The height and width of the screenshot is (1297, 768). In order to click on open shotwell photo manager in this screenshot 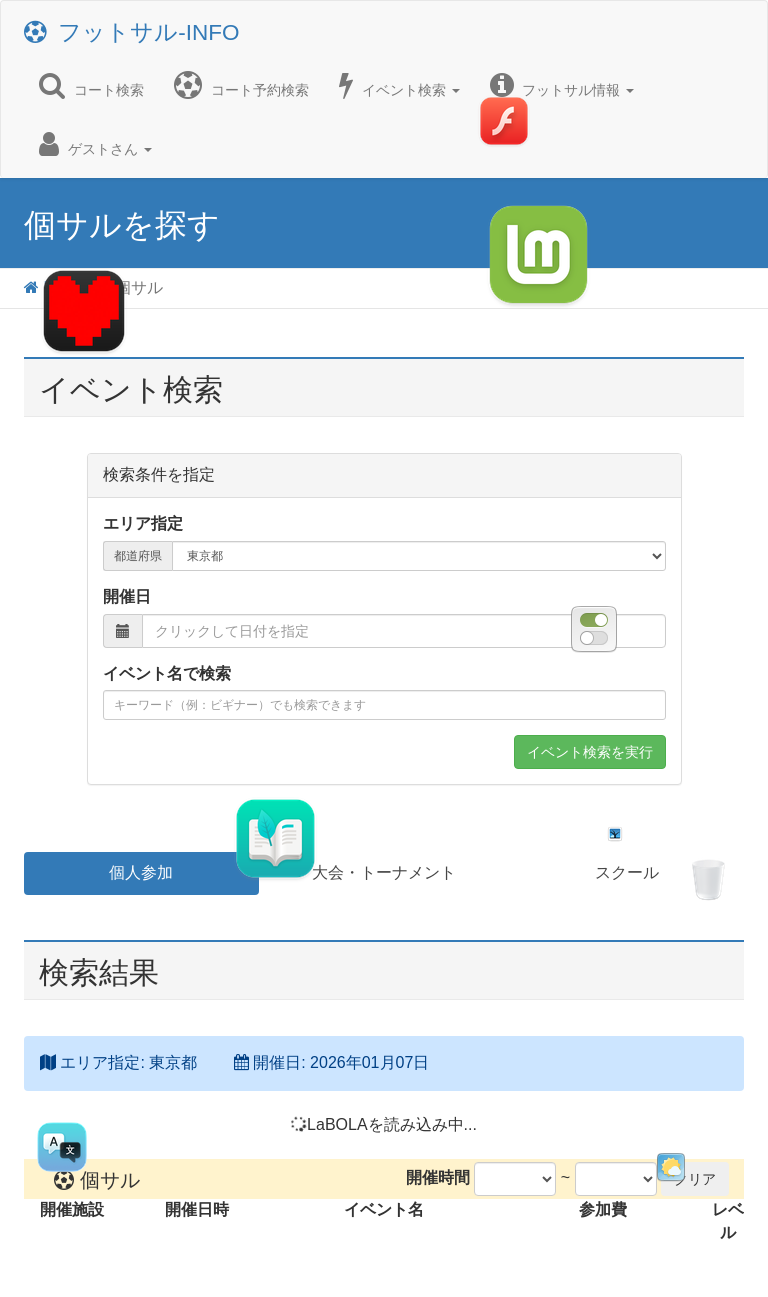, I will do `click(615, 834)`.